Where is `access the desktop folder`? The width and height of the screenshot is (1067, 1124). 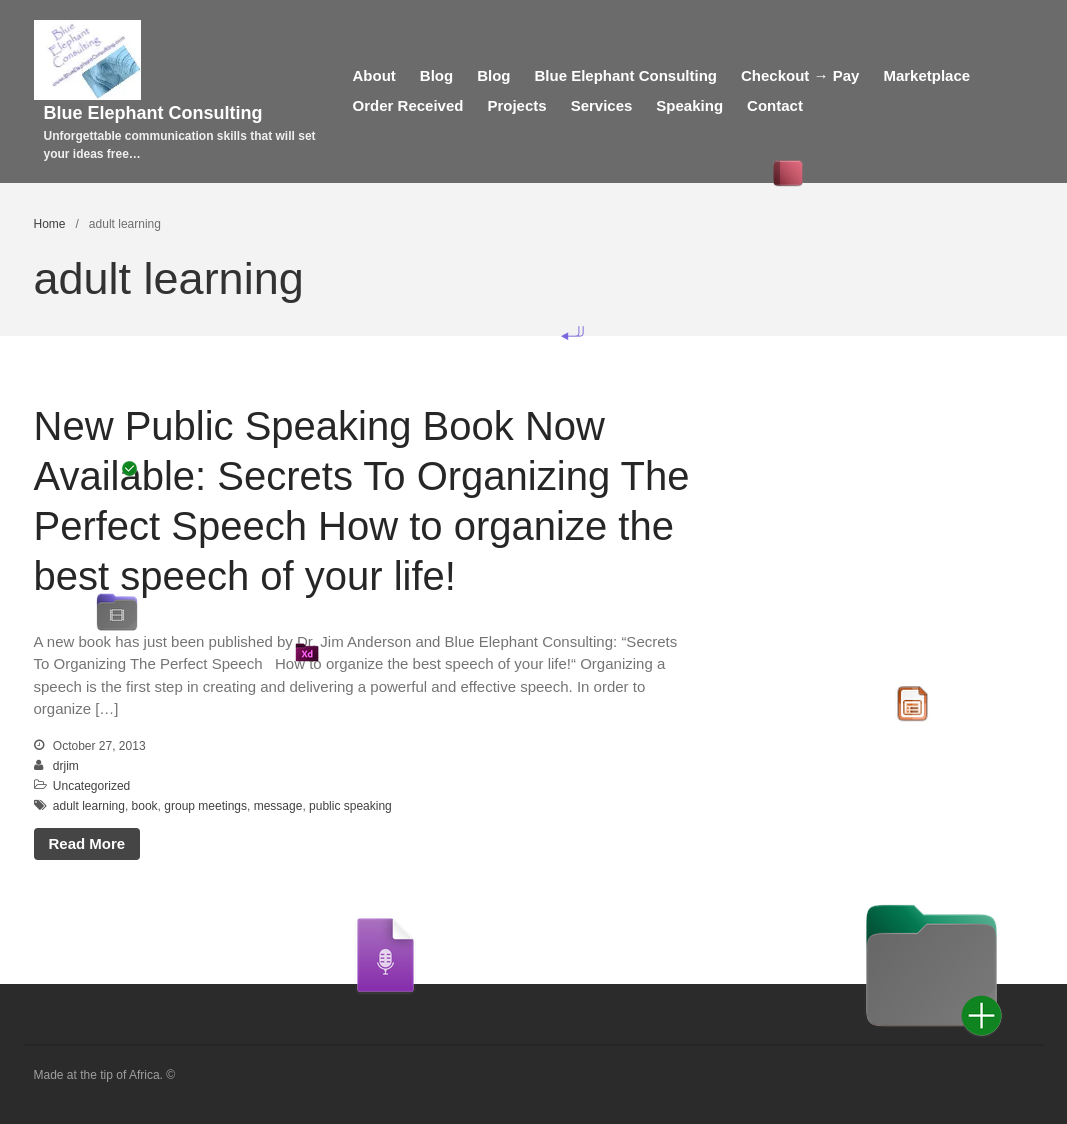
access the desktop folder is located at coordinates (788, 172).